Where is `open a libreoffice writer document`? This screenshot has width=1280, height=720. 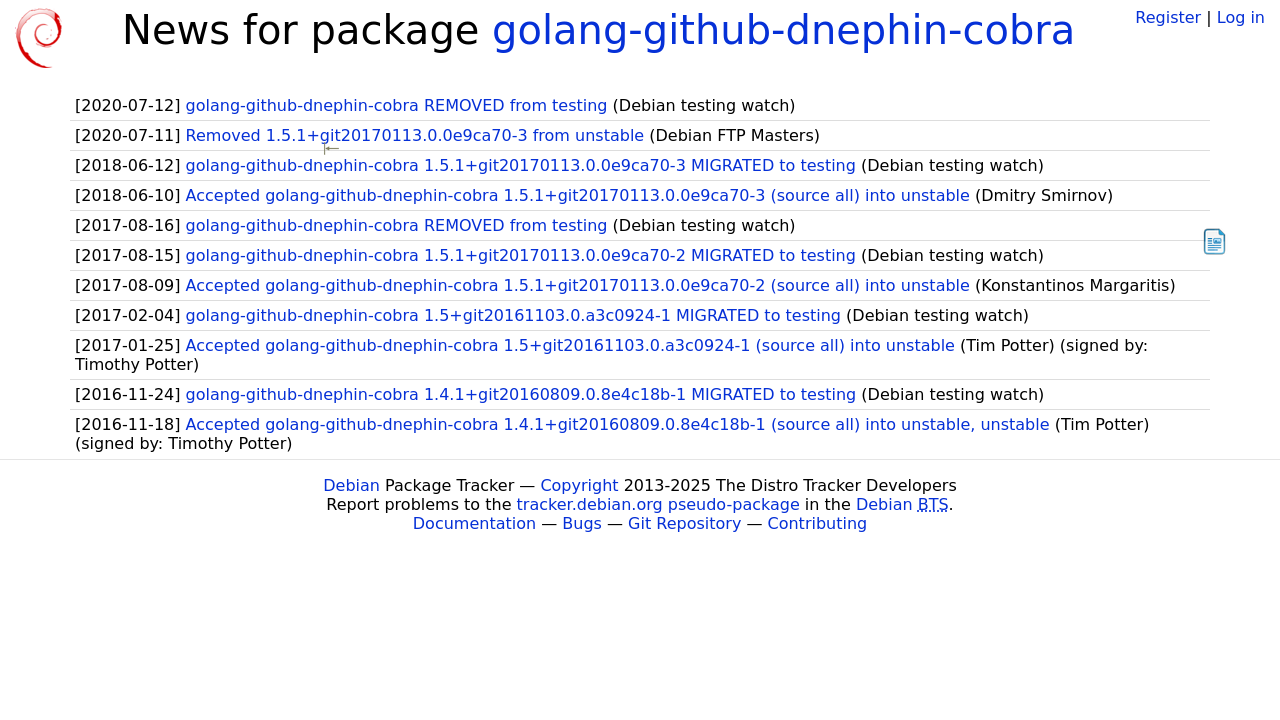 open a libreoffice writer document is located at coordinates (1214, 241).